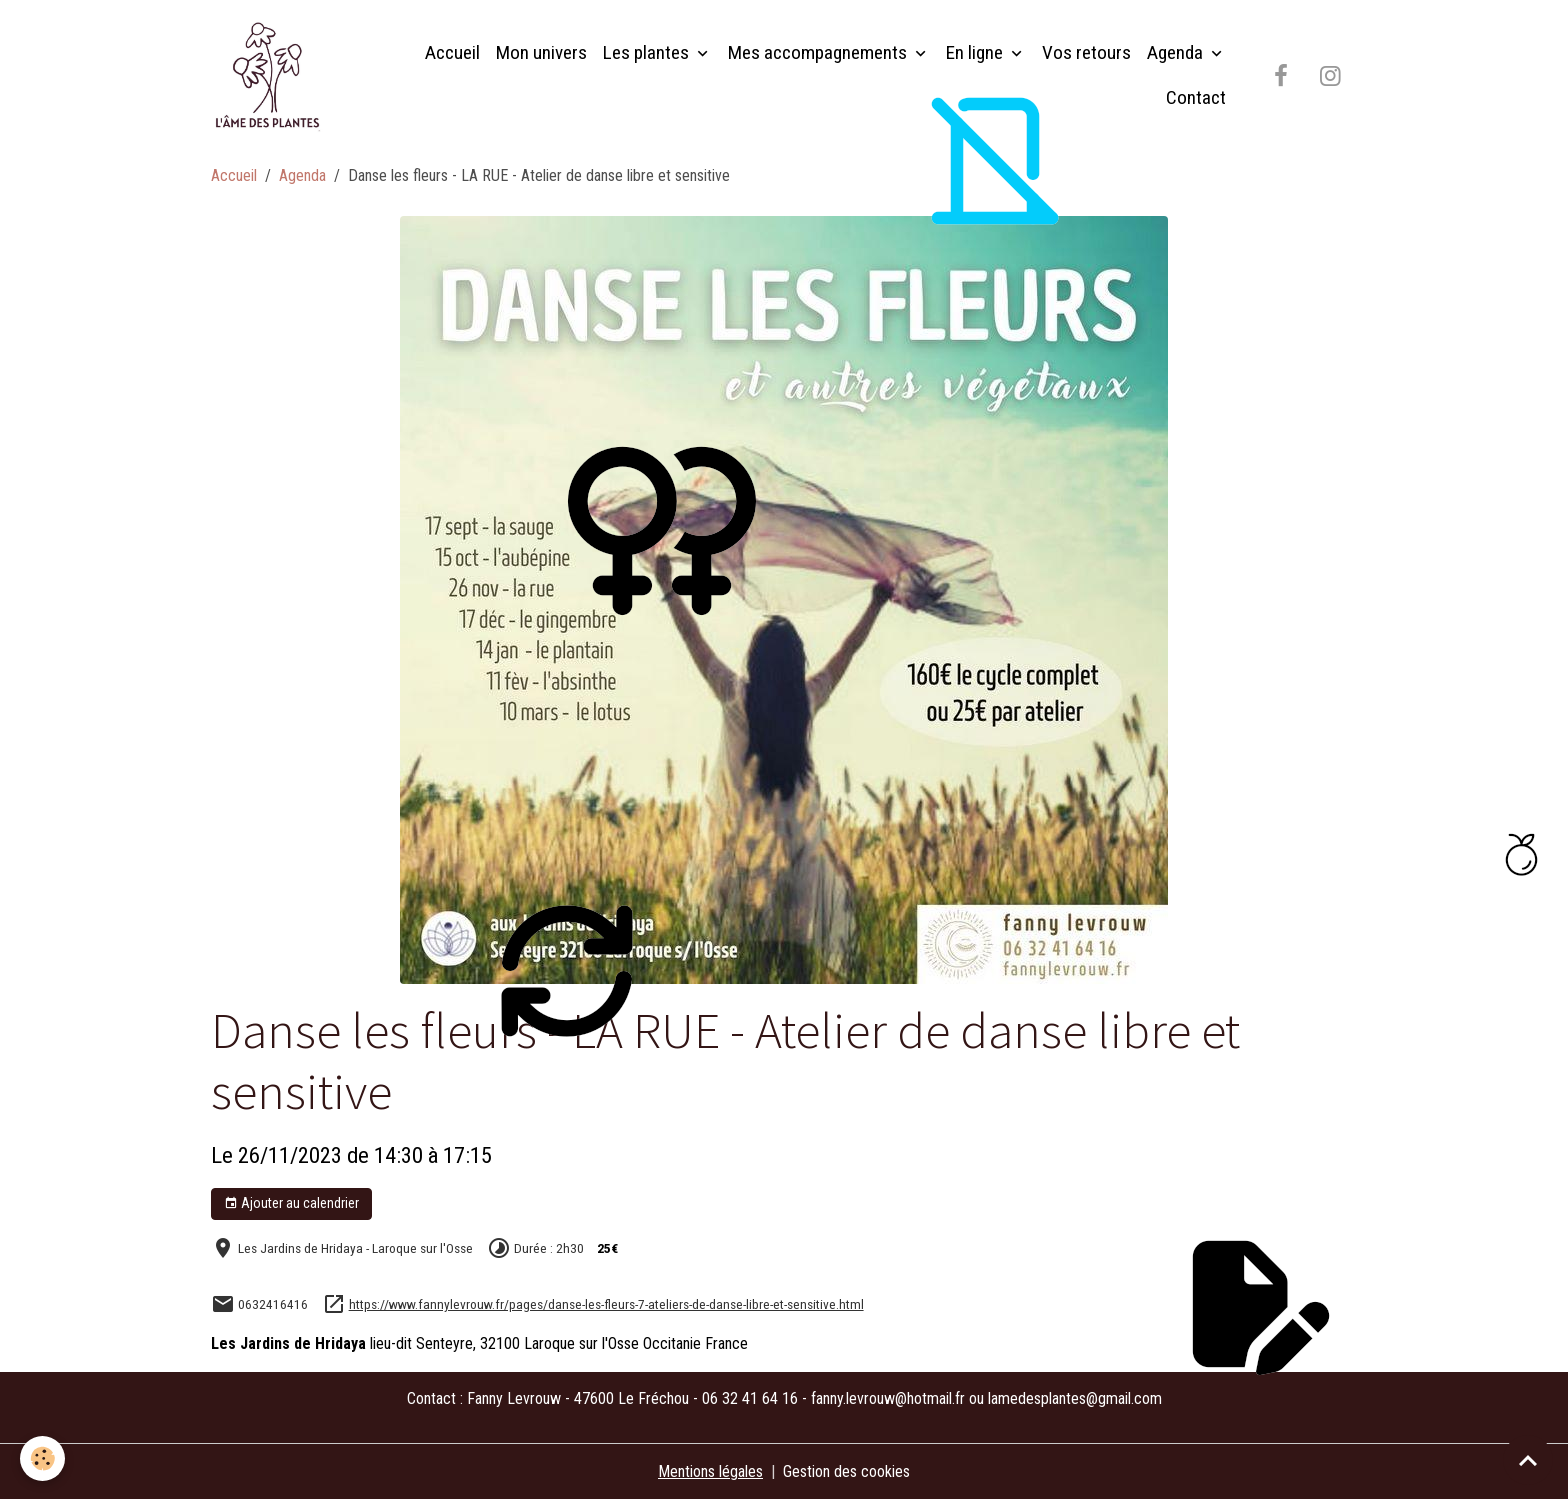 This screenshot has height=1500, width=1568. Describe the element at coordinates (1521, 855) in the screenshot. I see `indicates citrus or orange flavor option` at that location.